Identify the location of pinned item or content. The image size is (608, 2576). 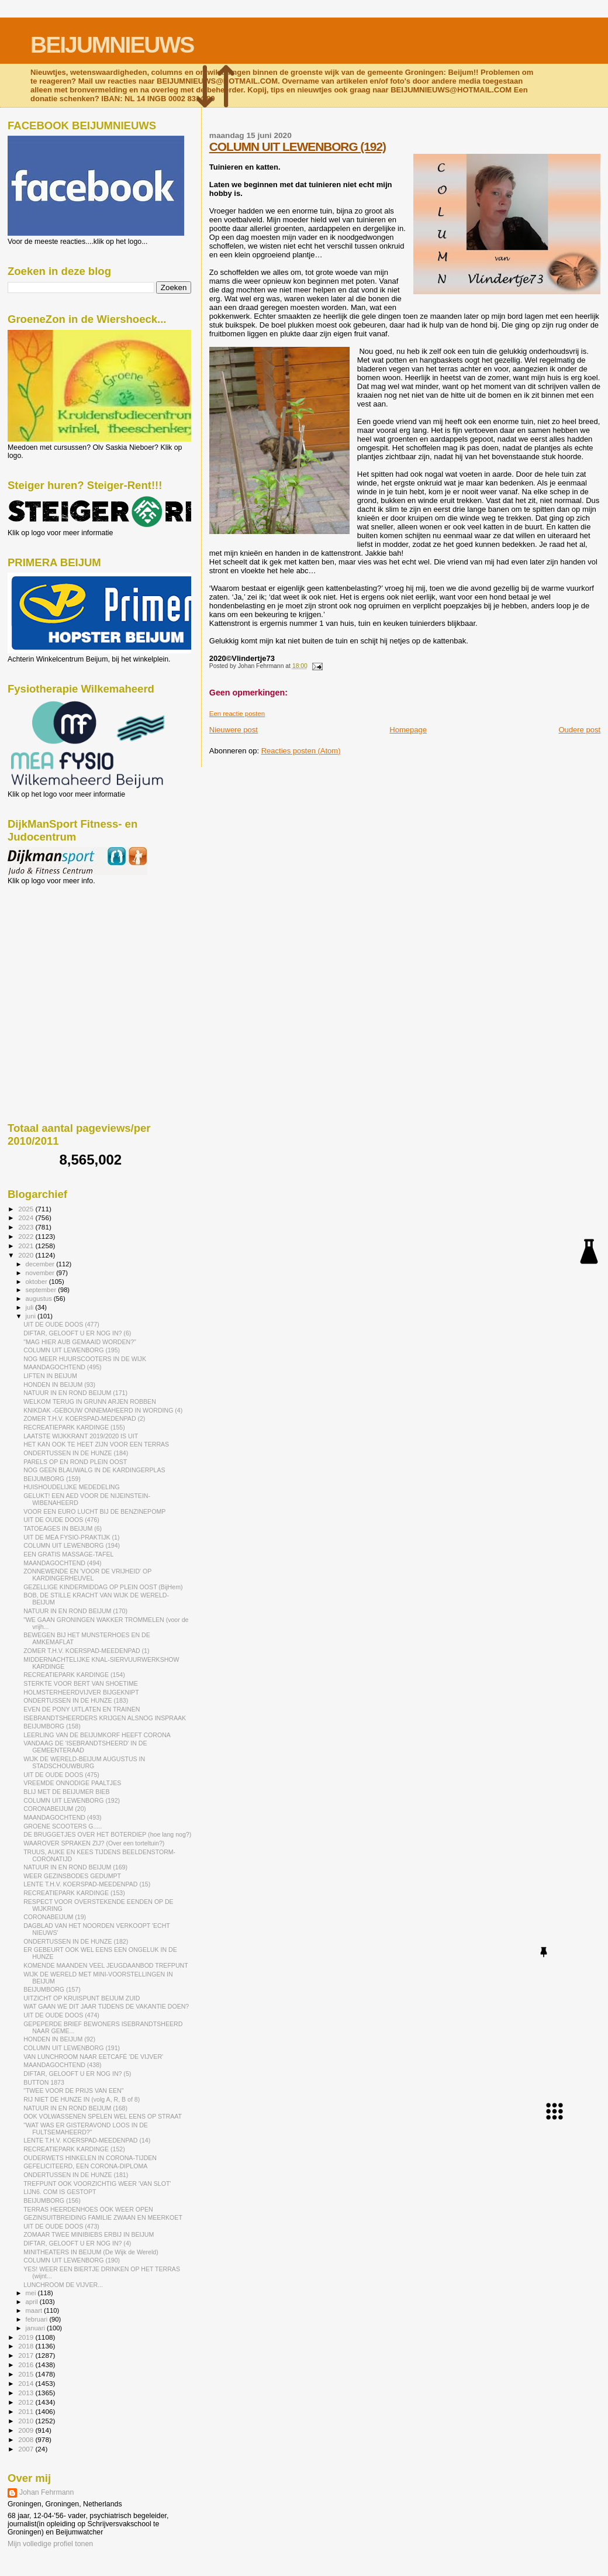
(544, 1952).